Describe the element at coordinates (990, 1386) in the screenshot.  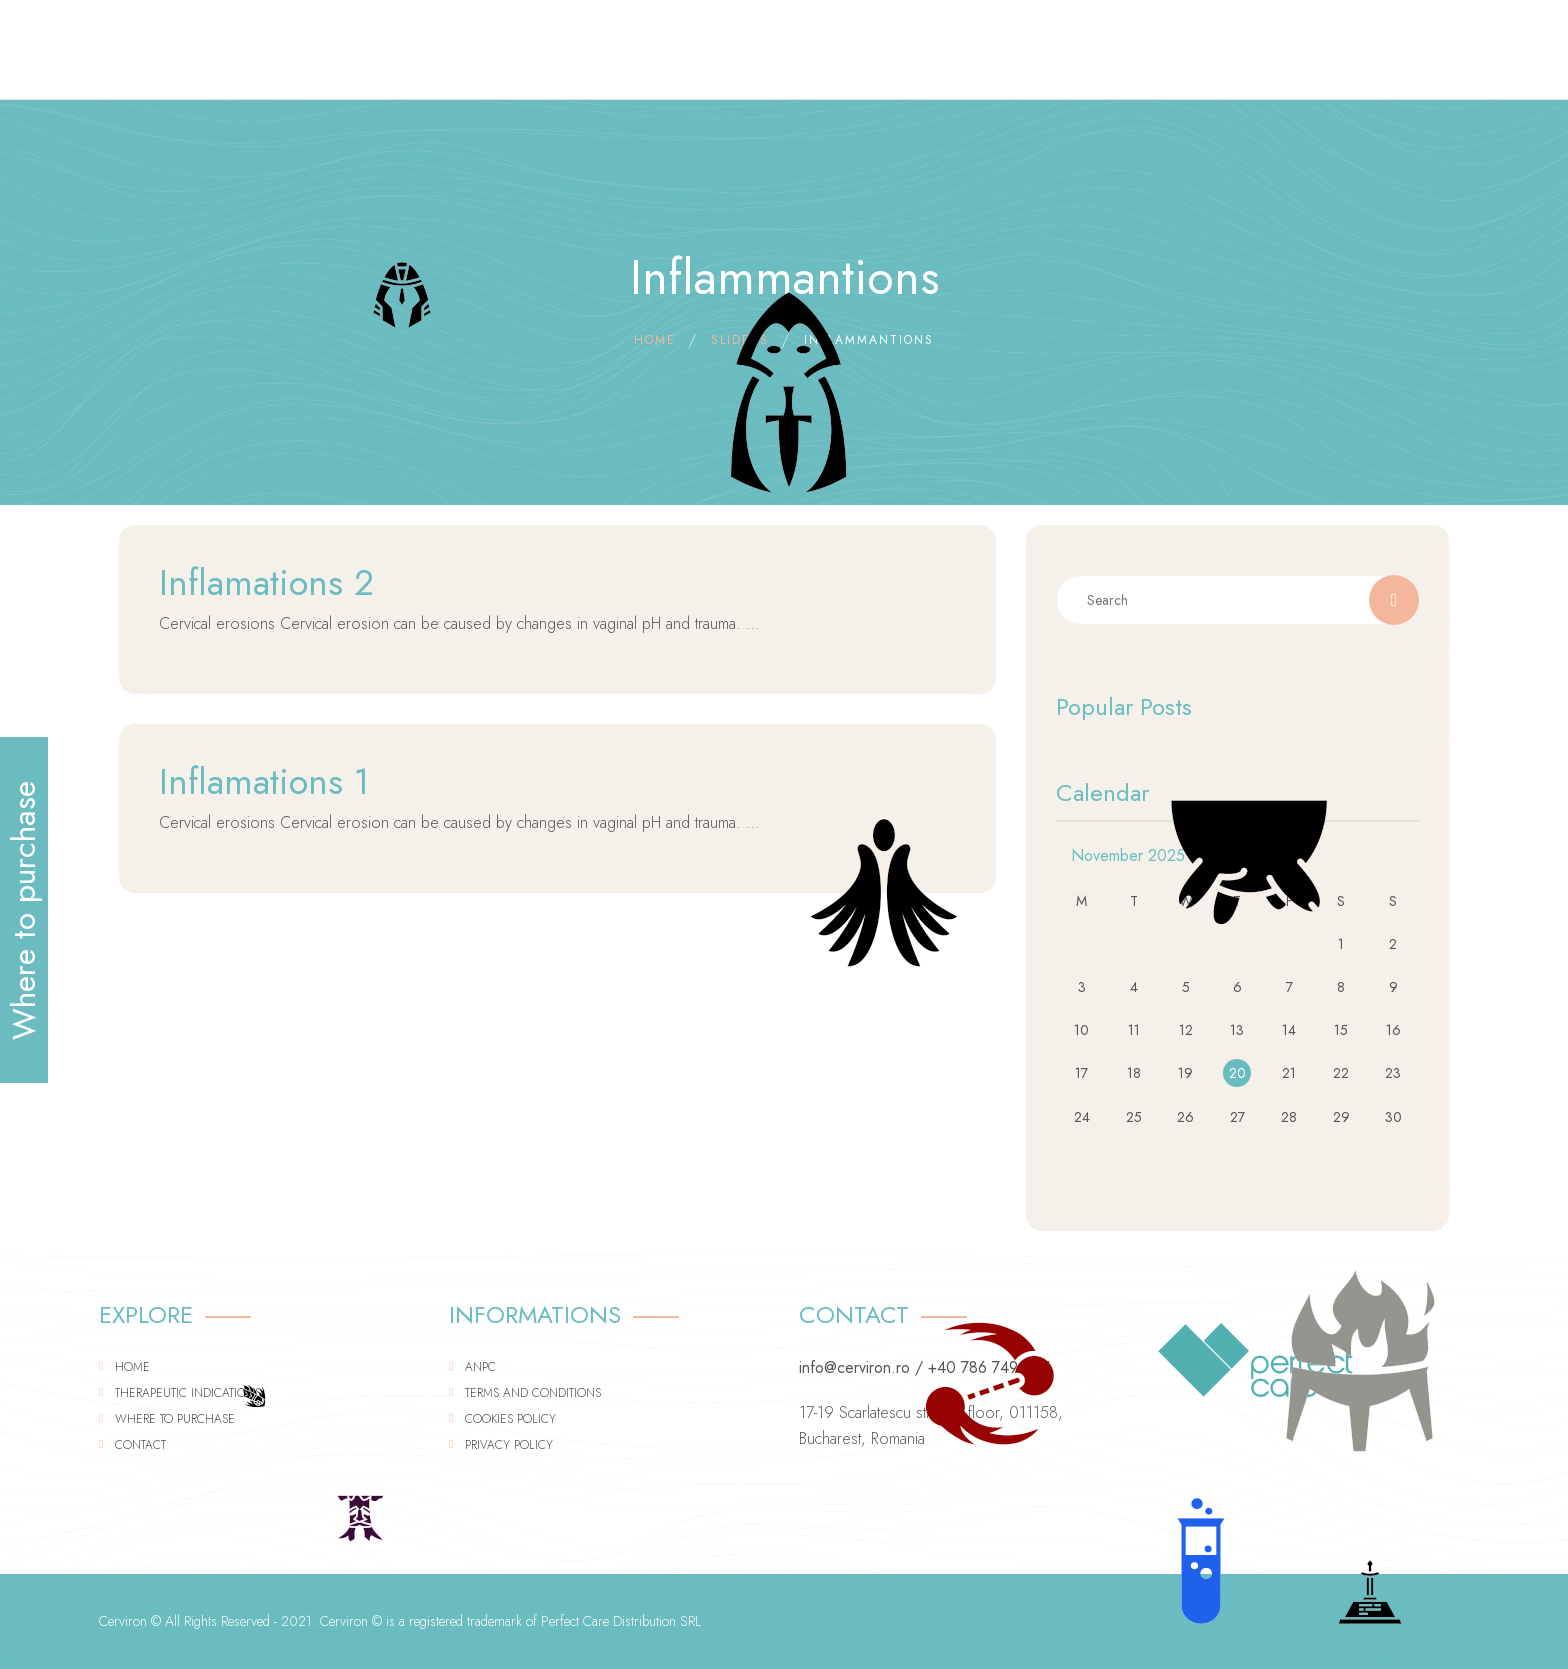
I see `select bolas as your weapon or tool` at that location.